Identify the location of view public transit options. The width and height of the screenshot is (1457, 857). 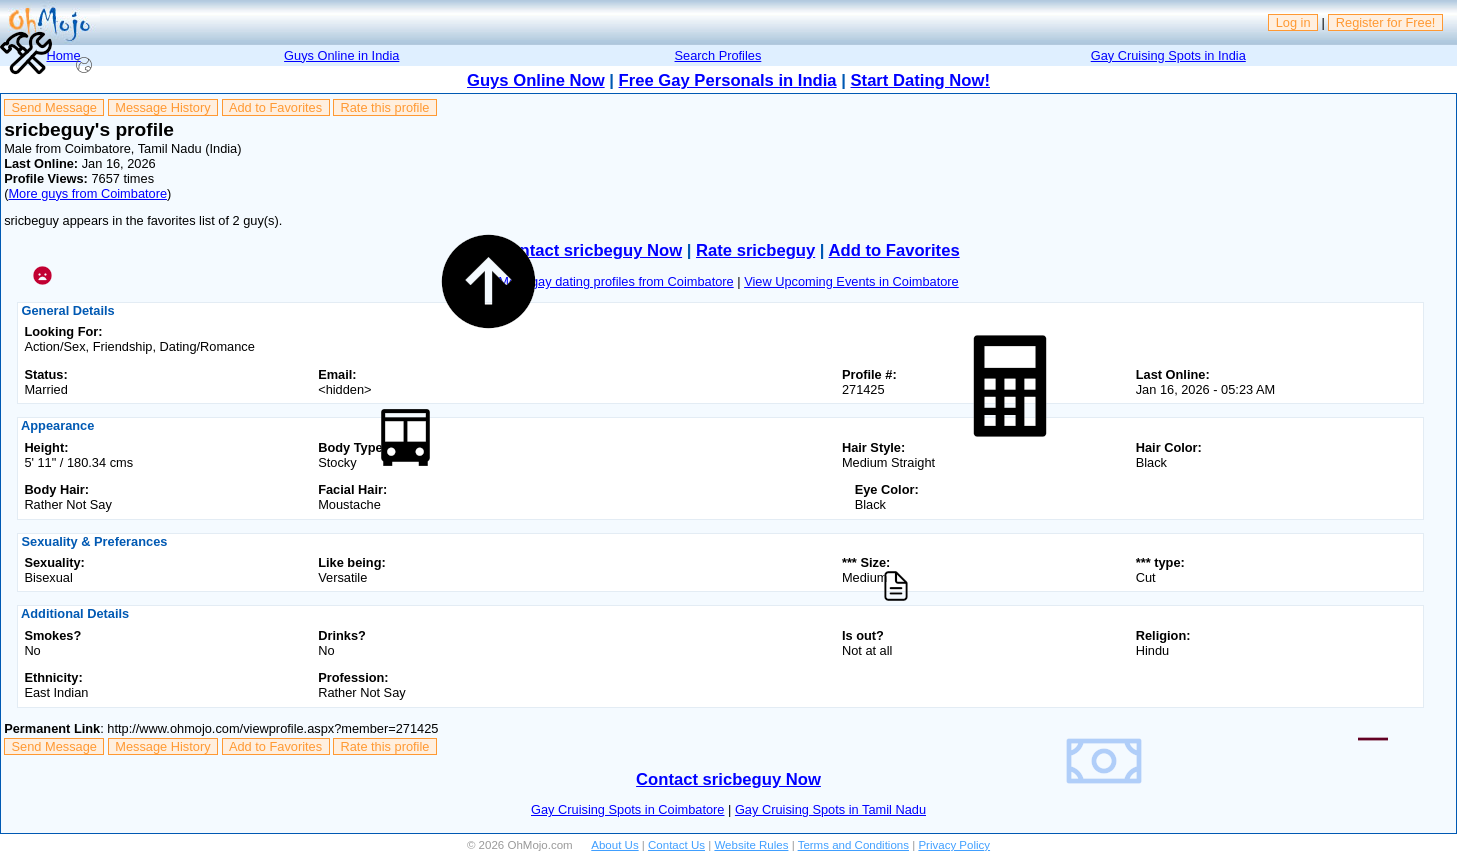
(405, 437).